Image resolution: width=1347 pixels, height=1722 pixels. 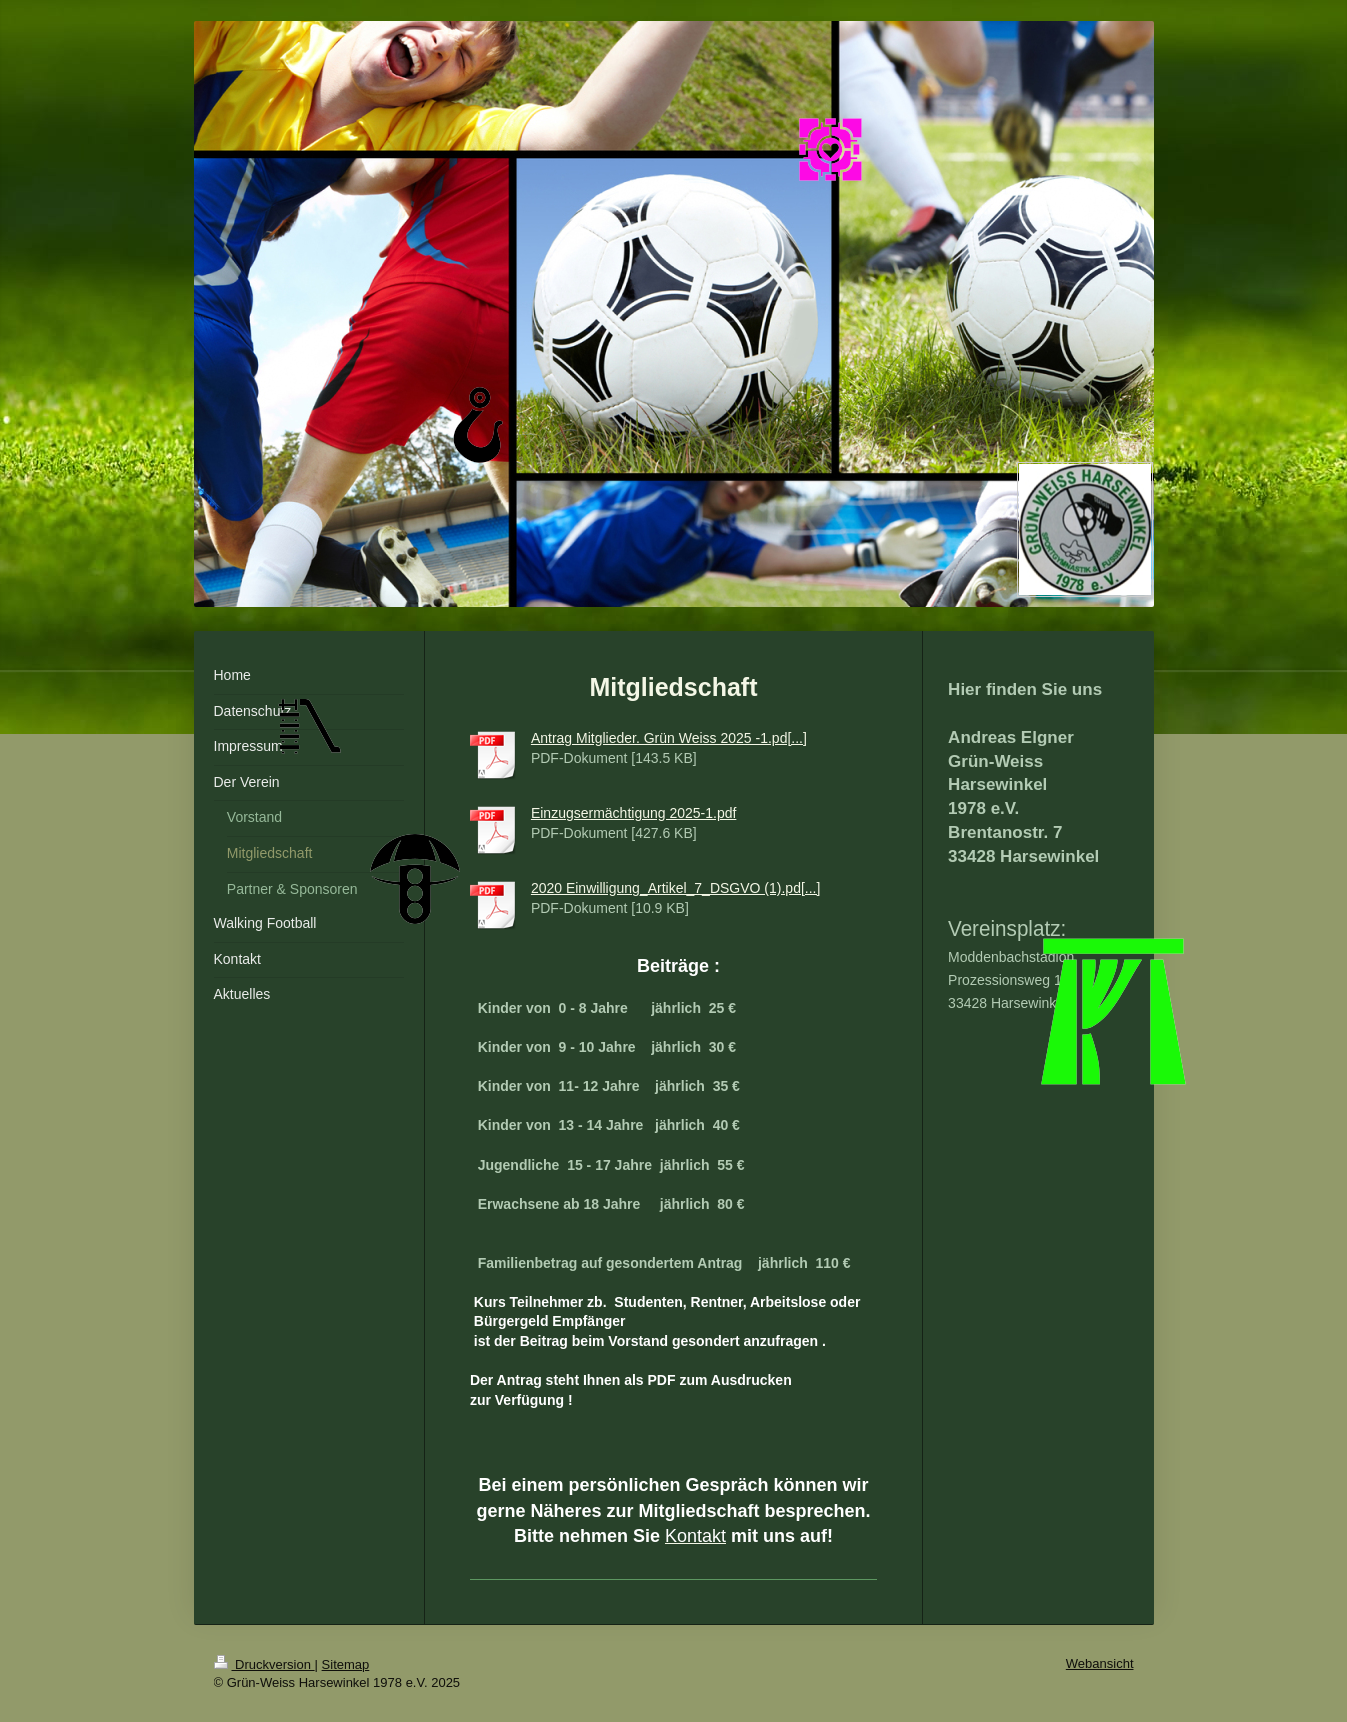 What do you see at coordinates (830, 149) in the screenshot?
I see `companion cube item or collectible from Portal` at bounding box center [830, 149].